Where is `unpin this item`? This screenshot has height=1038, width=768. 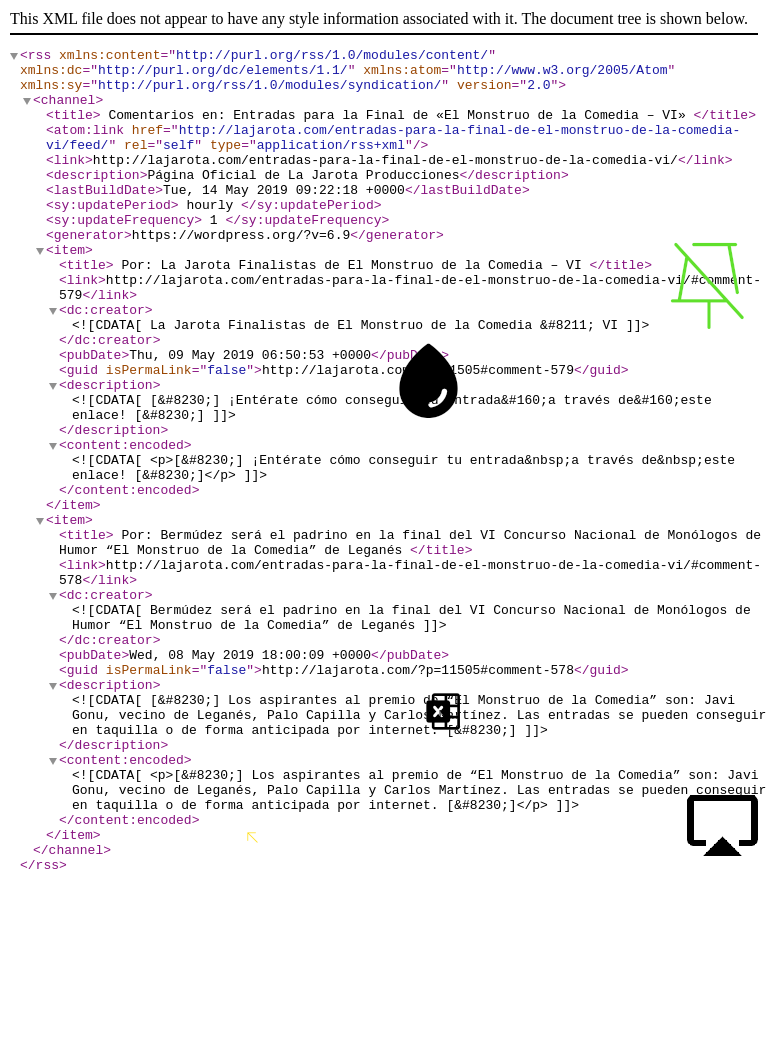 unpin this item is located at coordinates (709, 281).